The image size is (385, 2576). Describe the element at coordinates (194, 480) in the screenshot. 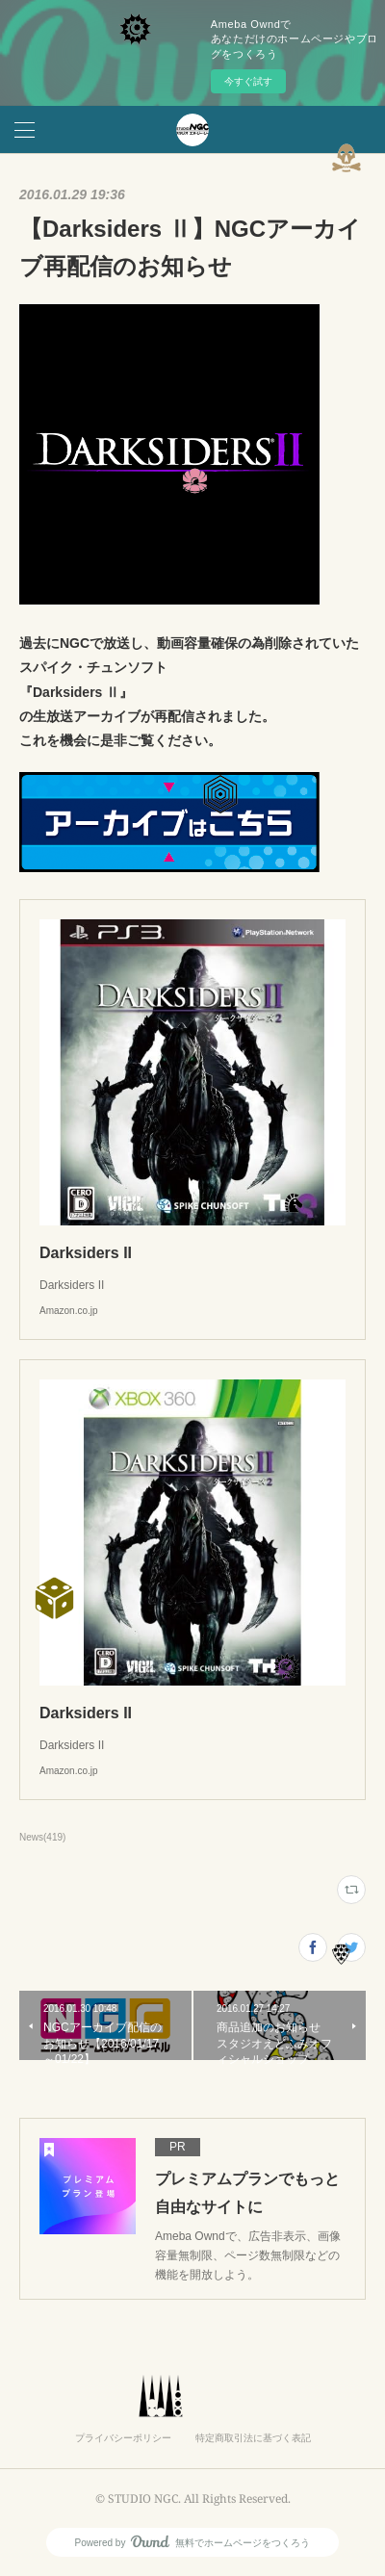

I see `oyster shell with pearl icon` at that location.